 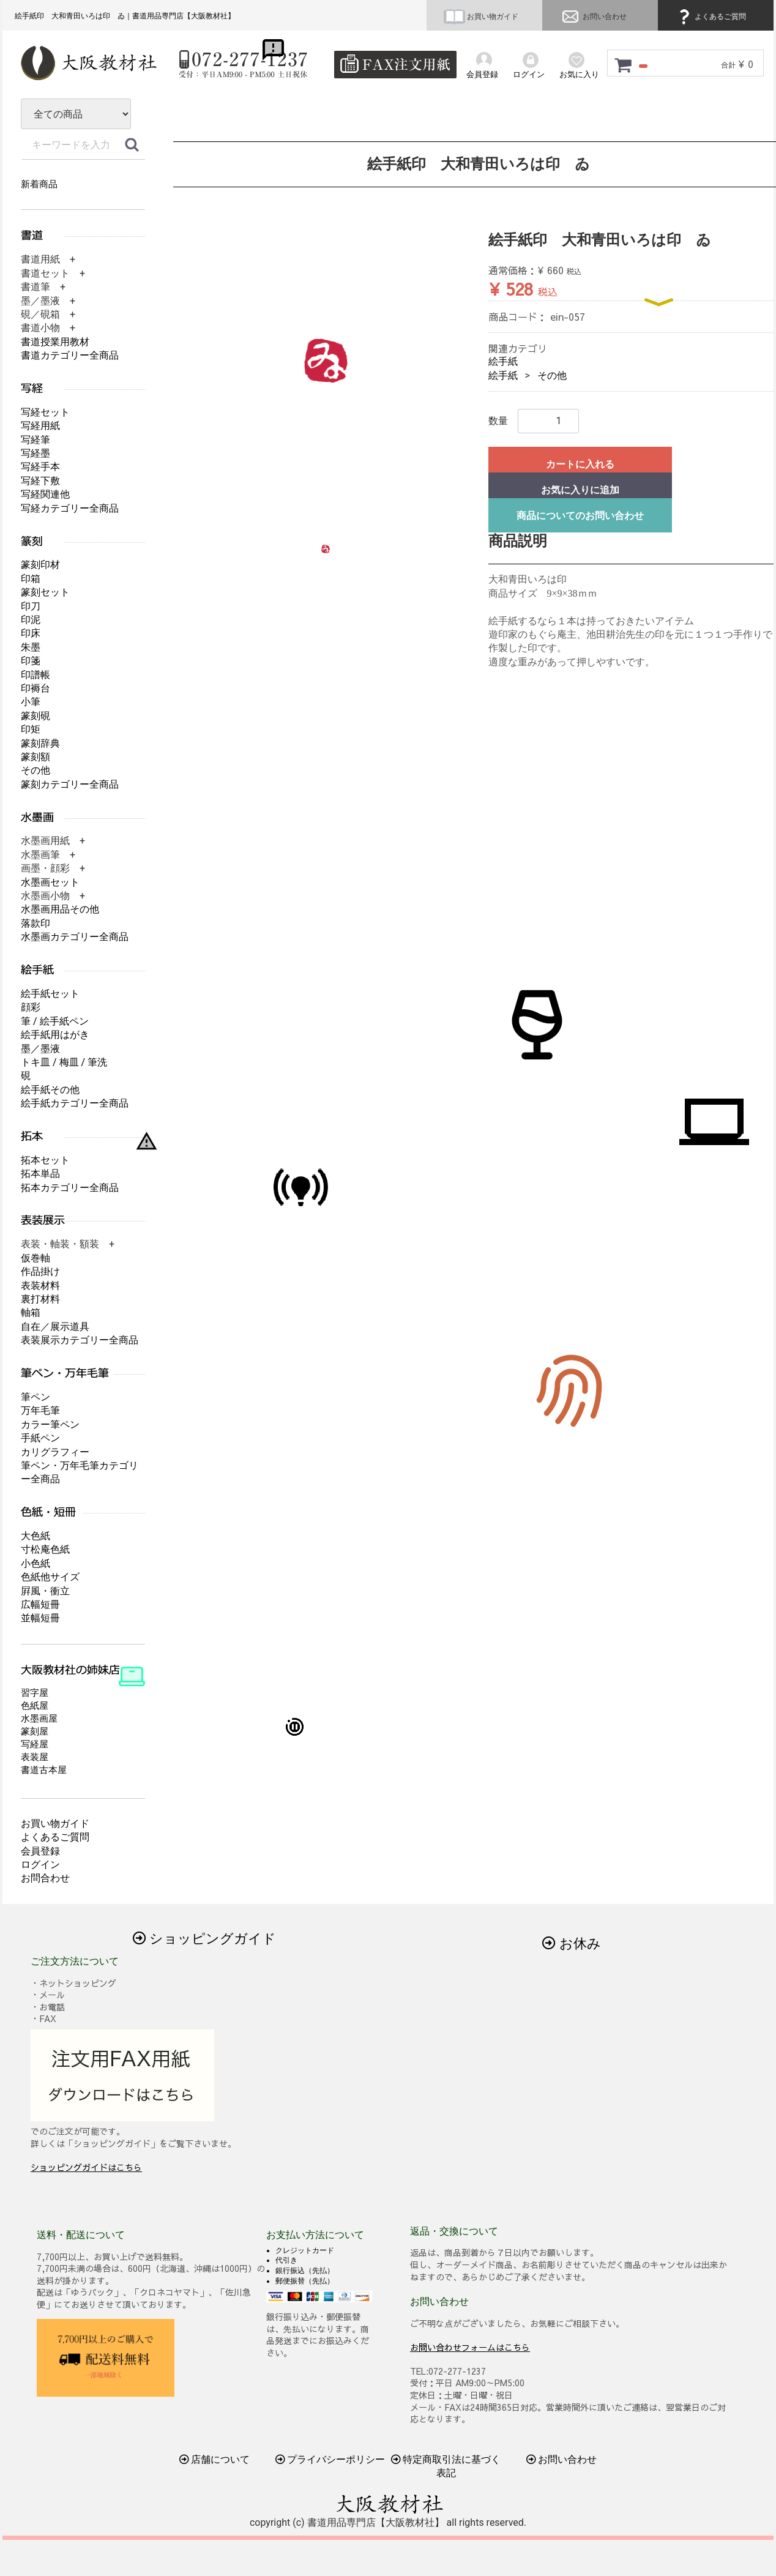 I want to click on authenticate with fingerprint, so click(x=571, y=1391).